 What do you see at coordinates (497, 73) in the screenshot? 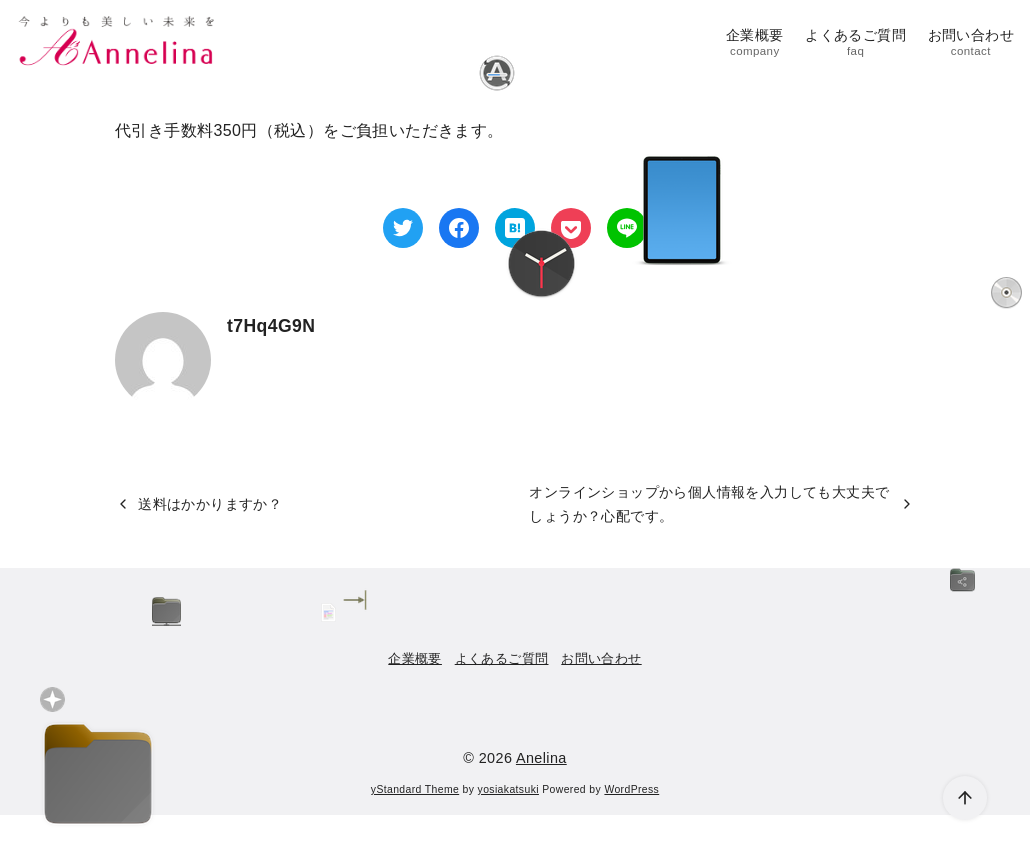
I see `check for available software updates` at bounding box center [497, 73].